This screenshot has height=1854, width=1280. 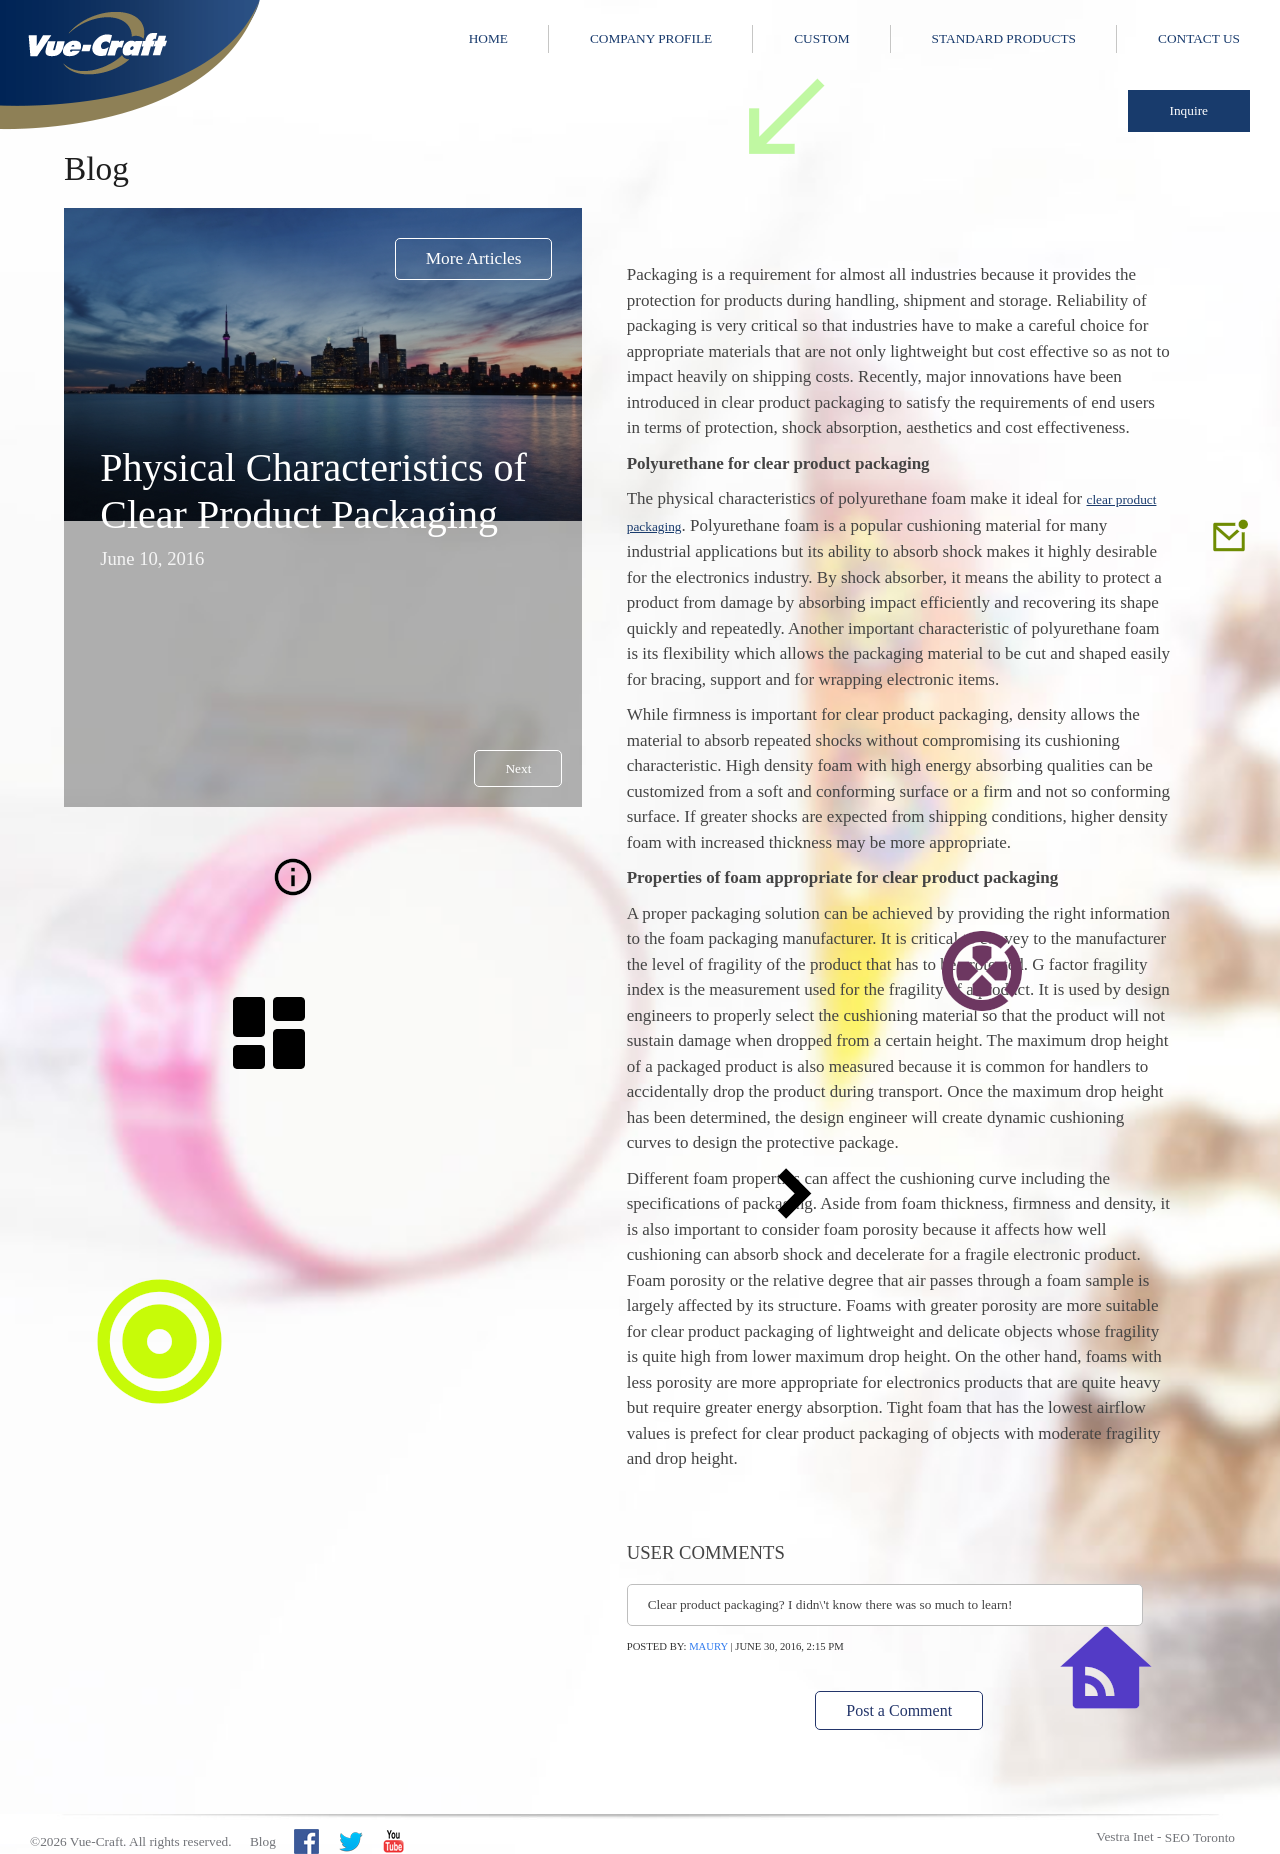 What do you see at coordinates (1106, 1671) in the screenshot?
I see `connect to home wifi network` at bounding box center [1106, 1671].